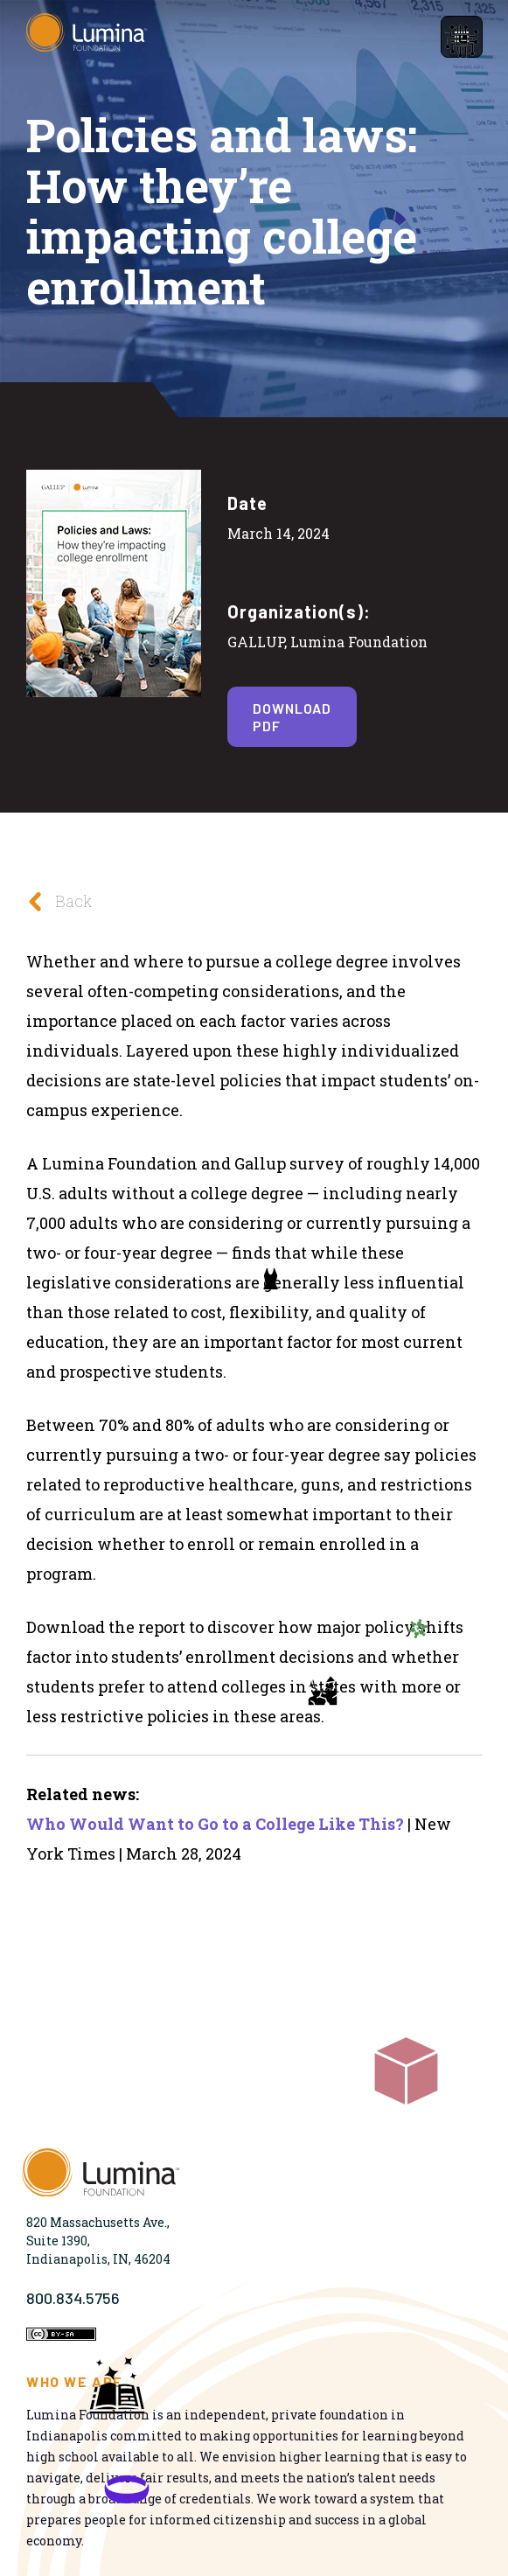 The image size is (508, 2576). What do you see at coordinates (270, 1278) in the screenshot?
I see `browse sleeveless tops in clothing catalog` at bounding box center [270, 1278].